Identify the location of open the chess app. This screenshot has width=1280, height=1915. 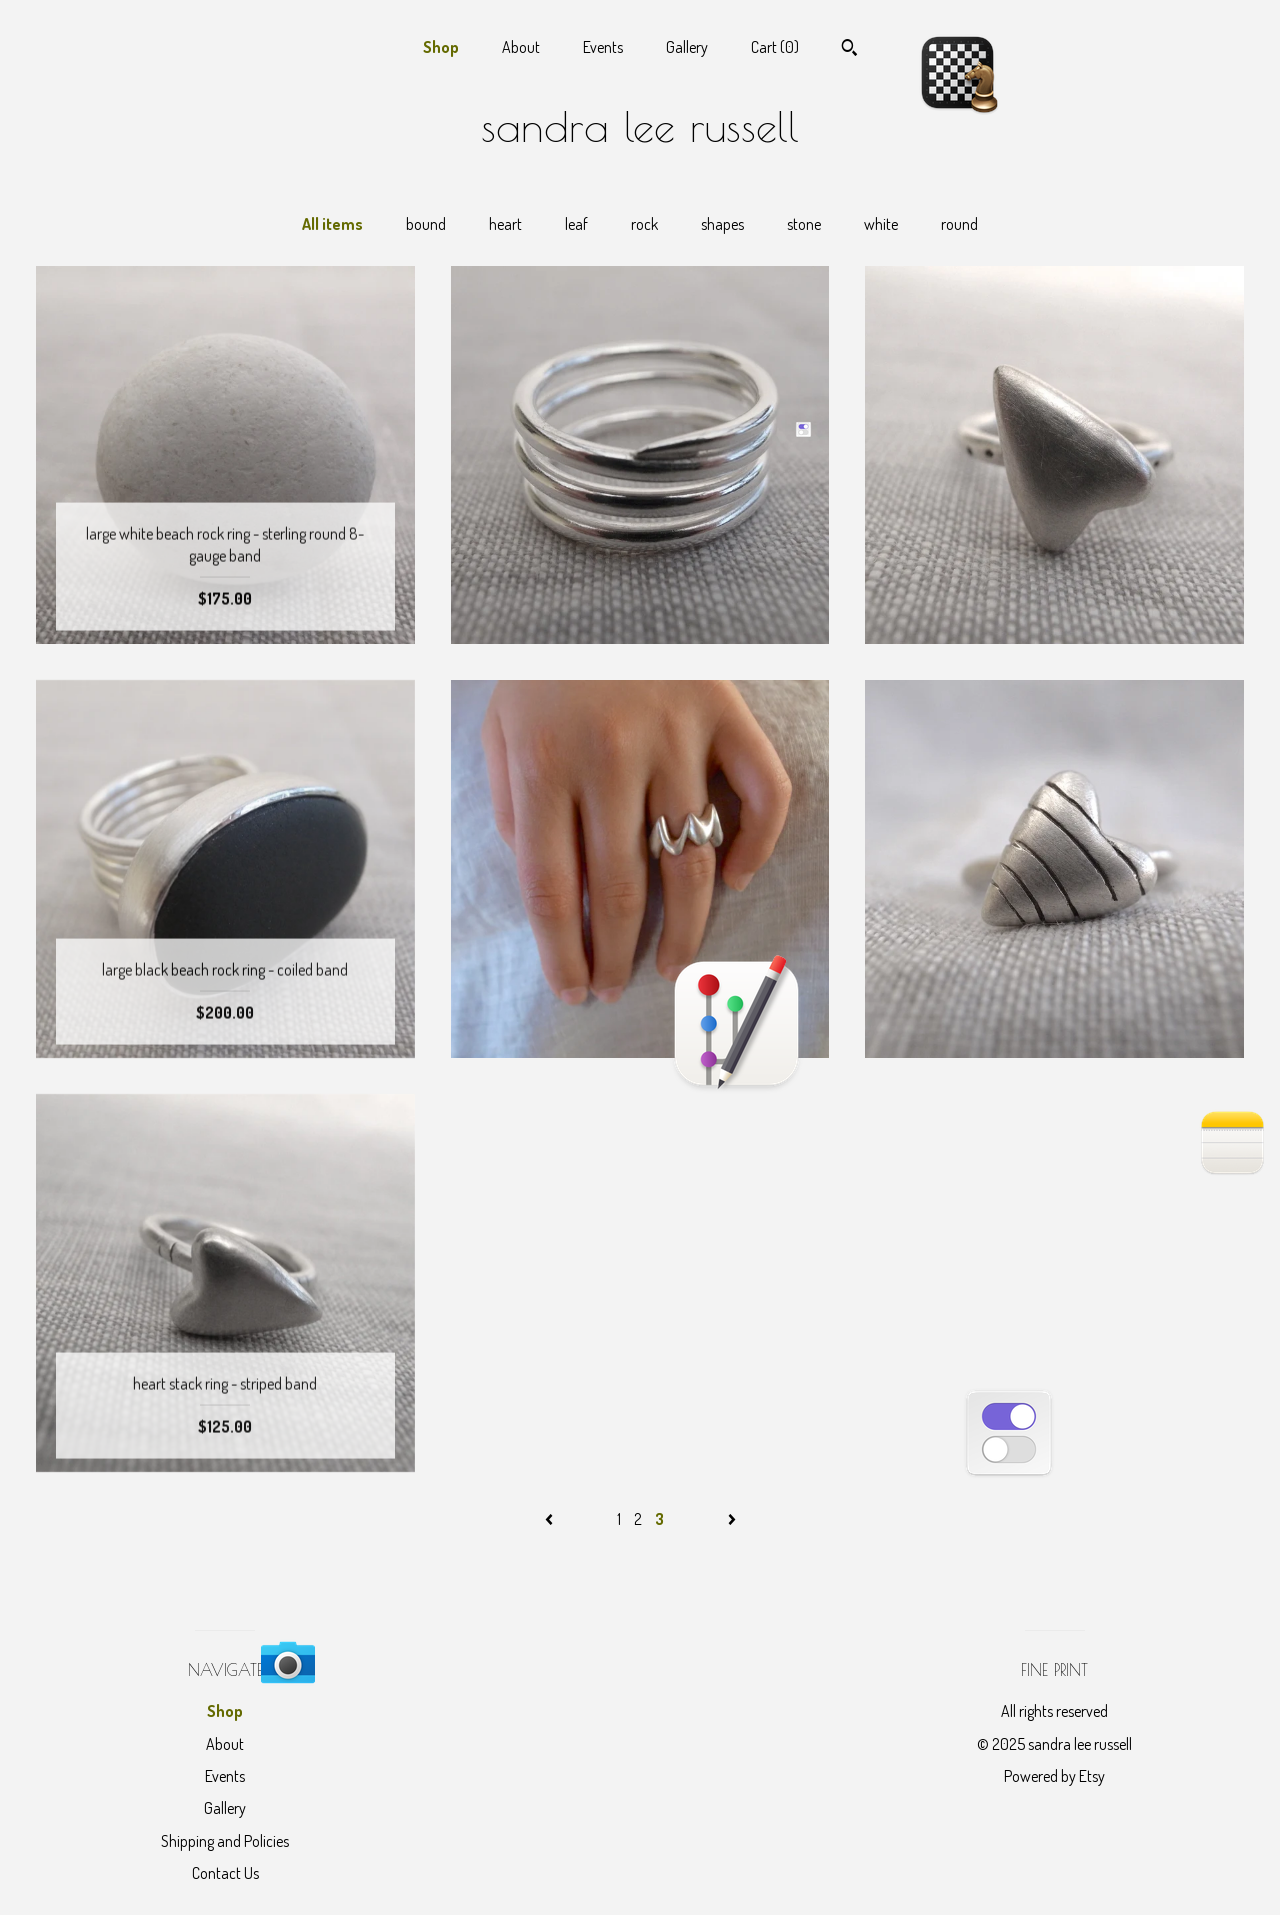
(957, 72).